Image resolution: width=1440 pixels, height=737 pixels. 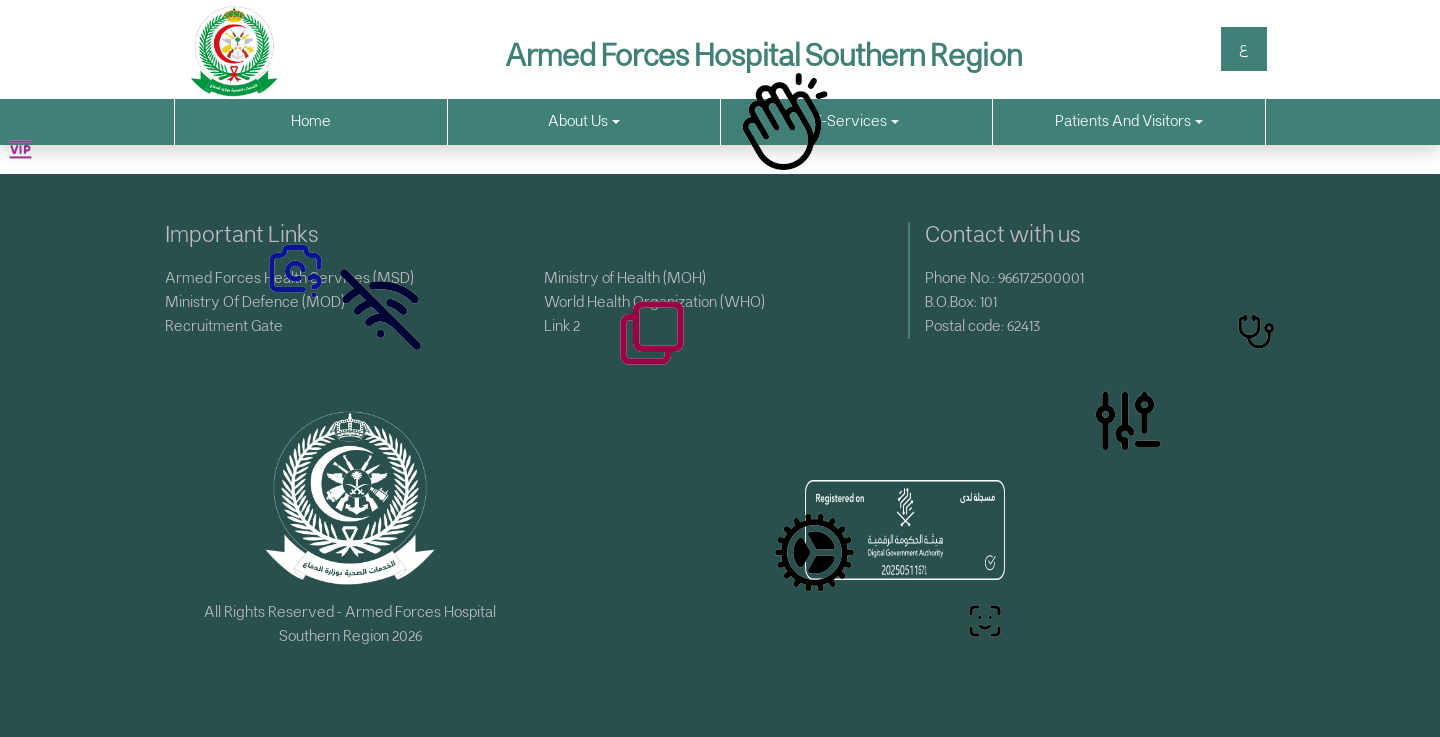 What do you see at coordinates (380, 309) in the screenshot?
I see `indicates wifi is disabled or unavailable` at bounding box center [380, 309].